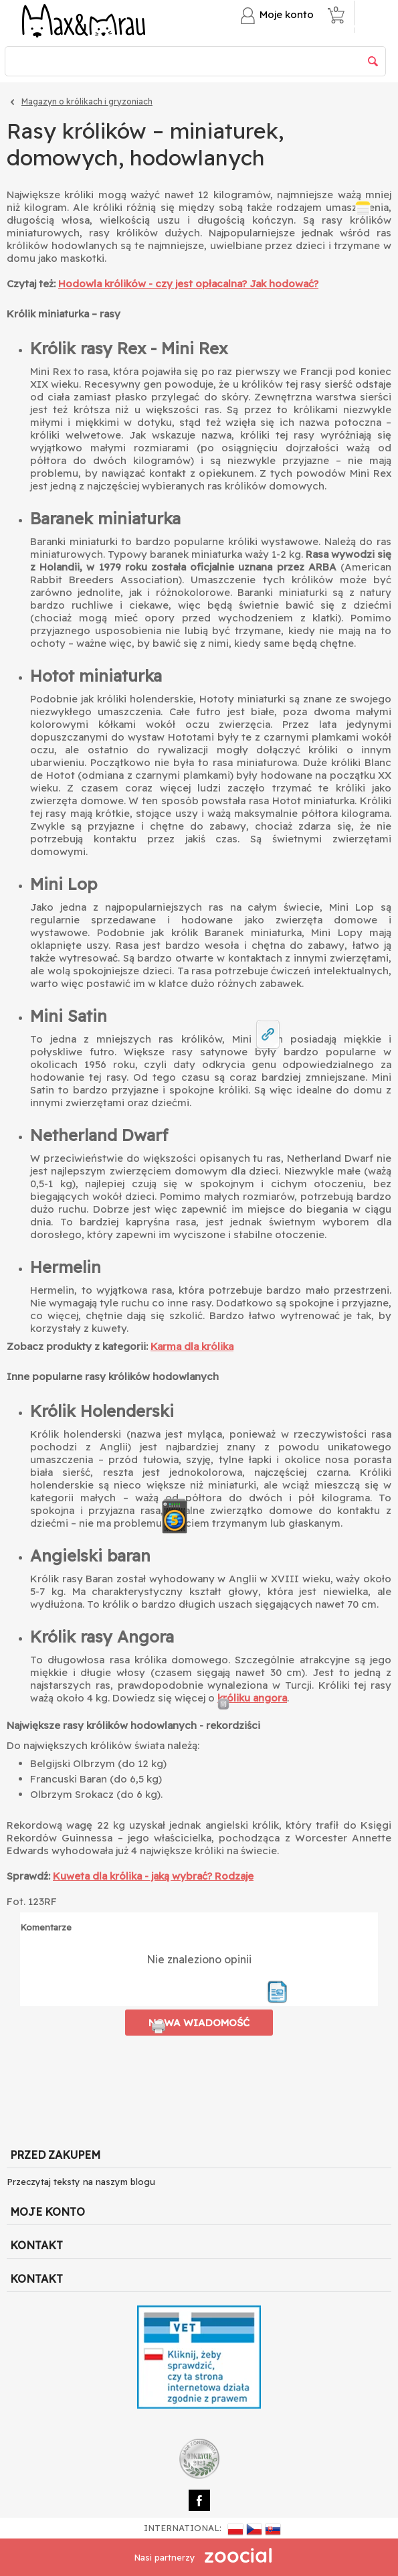 This screenshot has height=2576, width=398. What do you see at coordinates (277, 1991) in the screenshot?
I see `open a libreoffice writer document` at bounding box center [277, 1991].